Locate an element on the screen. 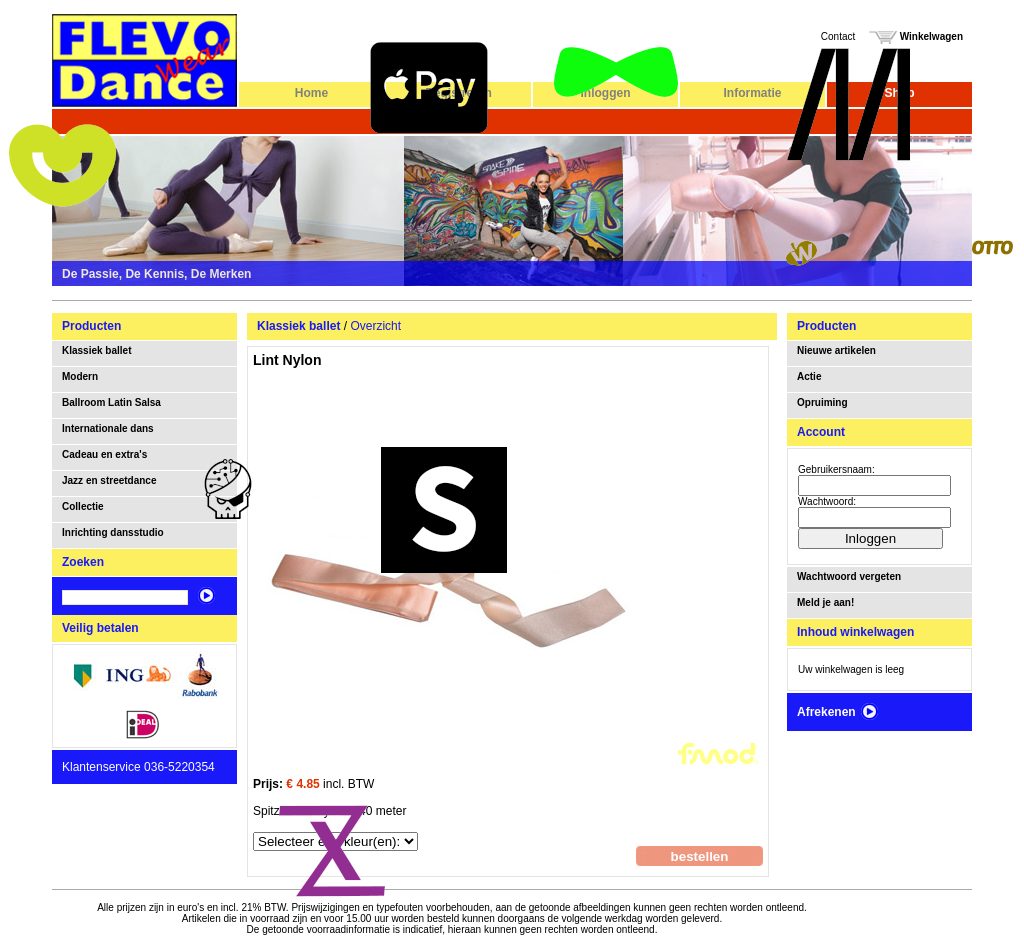  jhipster application framework logo is located at coordinates (616, 72).